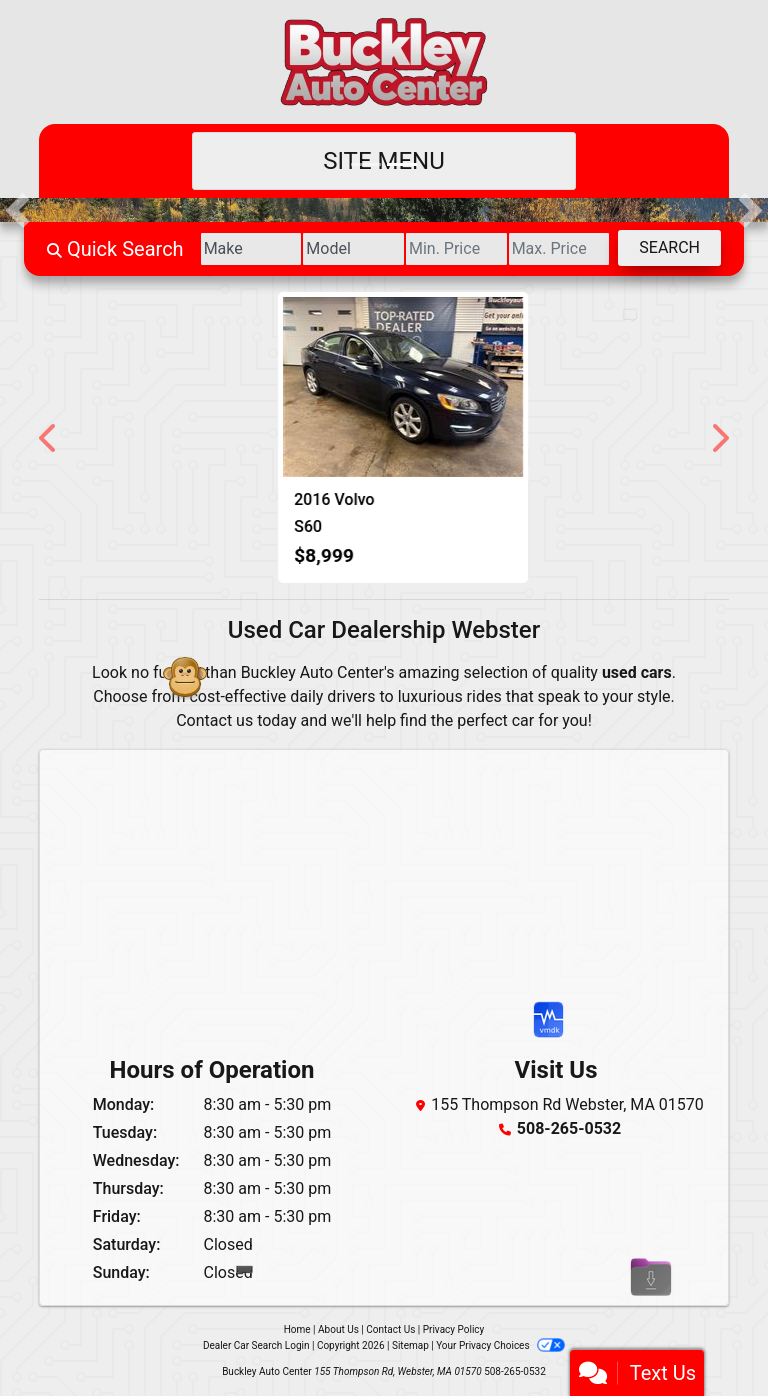  What do you see at coordinates (244, 1269) in the screenshot?
I see `indicates an extended keyboard is connected` at bounding box center [244, 1269].